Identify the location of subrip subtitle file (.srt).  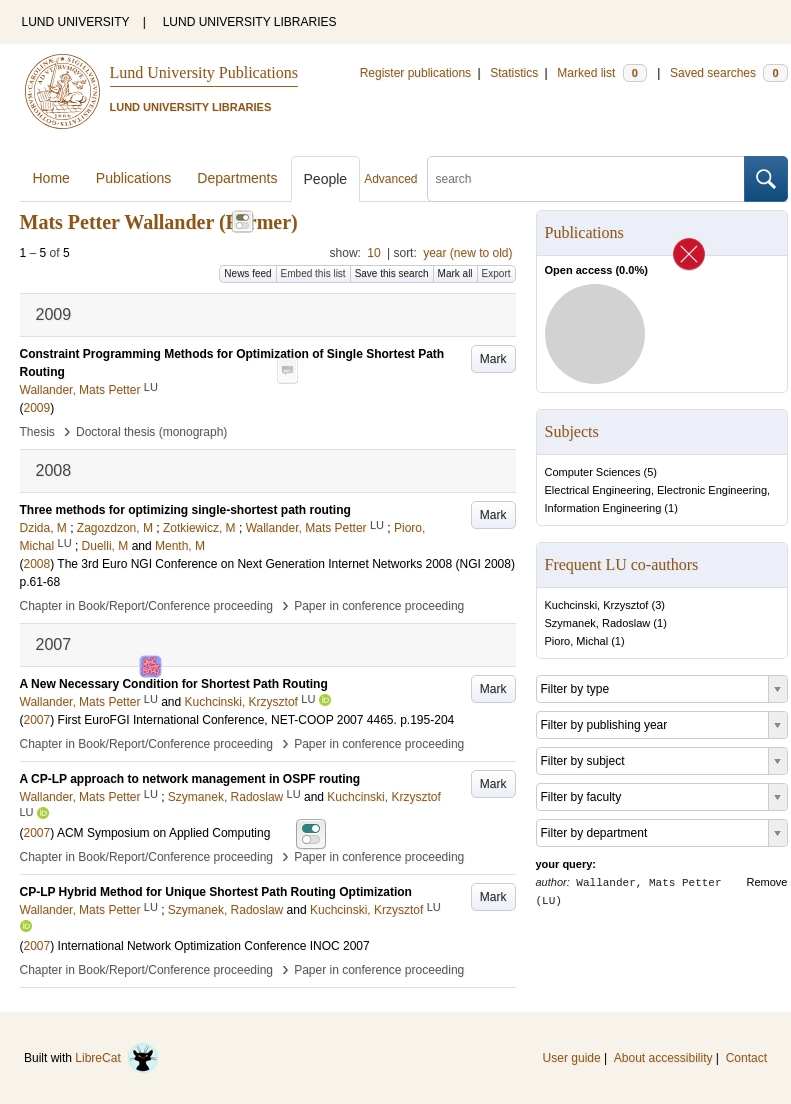
(287, 370).